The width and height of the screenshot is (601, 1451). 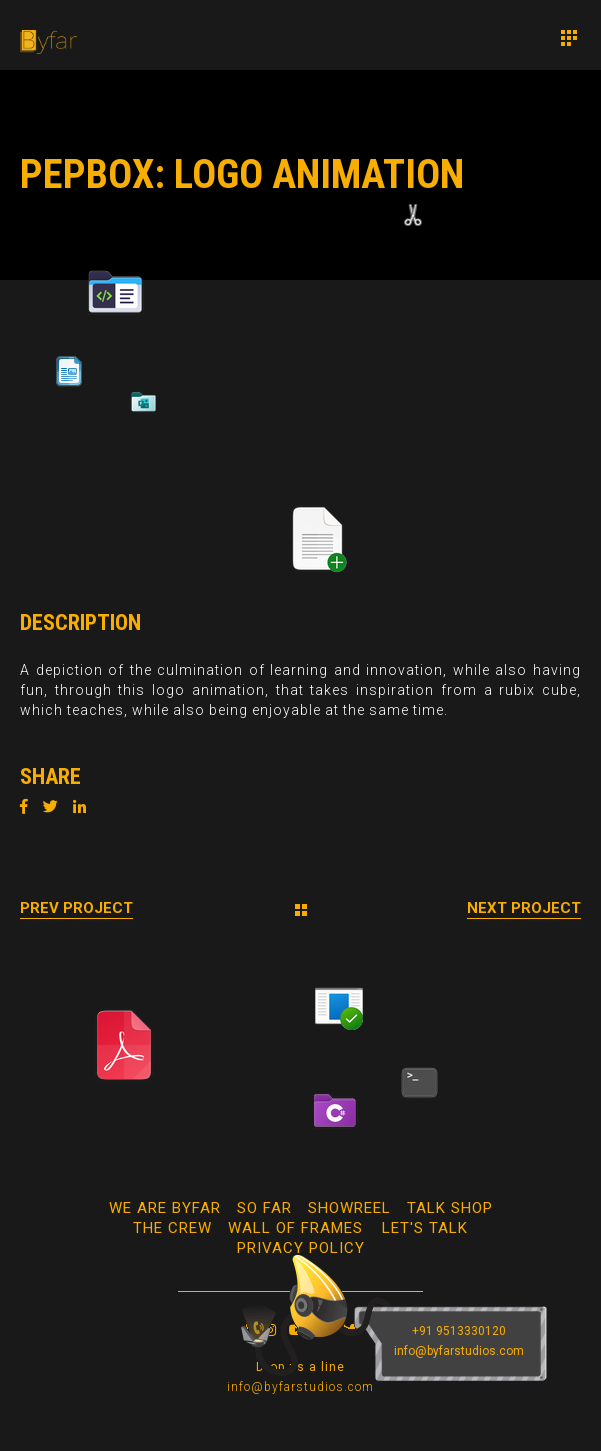 I want to click on open folder containing C# project files, so click(x=334, y=1111).